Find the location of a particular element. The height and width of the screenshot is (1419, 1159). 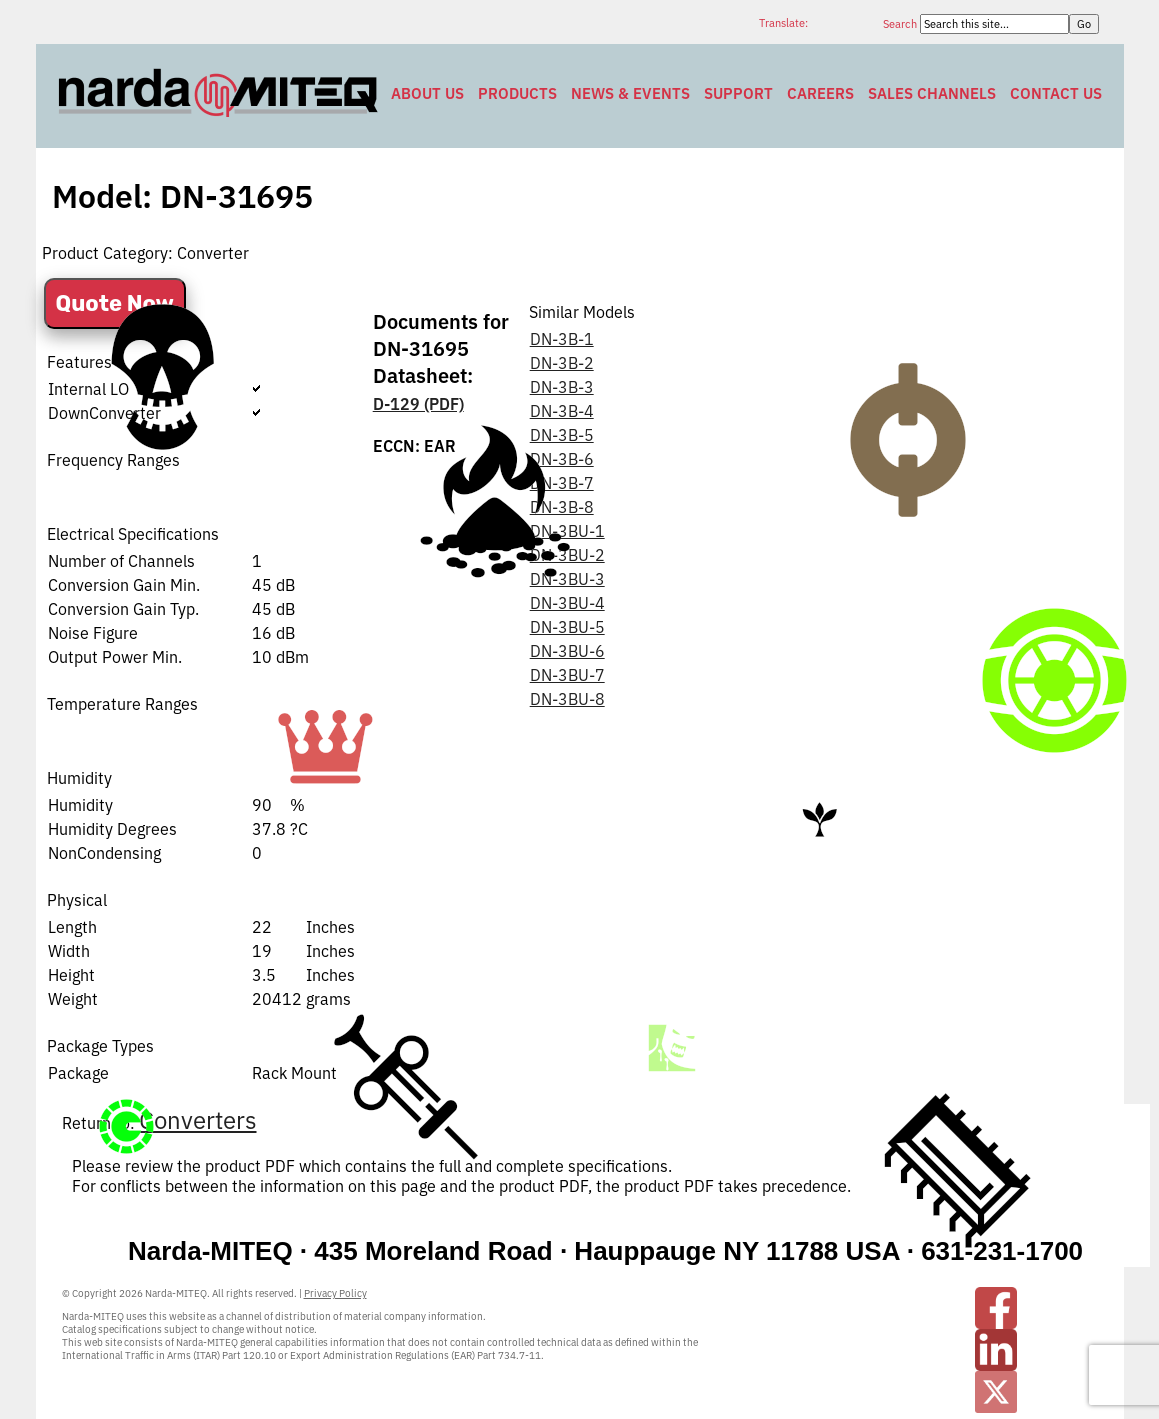

vampire bite attack action in a game is located at coordinates (672, 1048).